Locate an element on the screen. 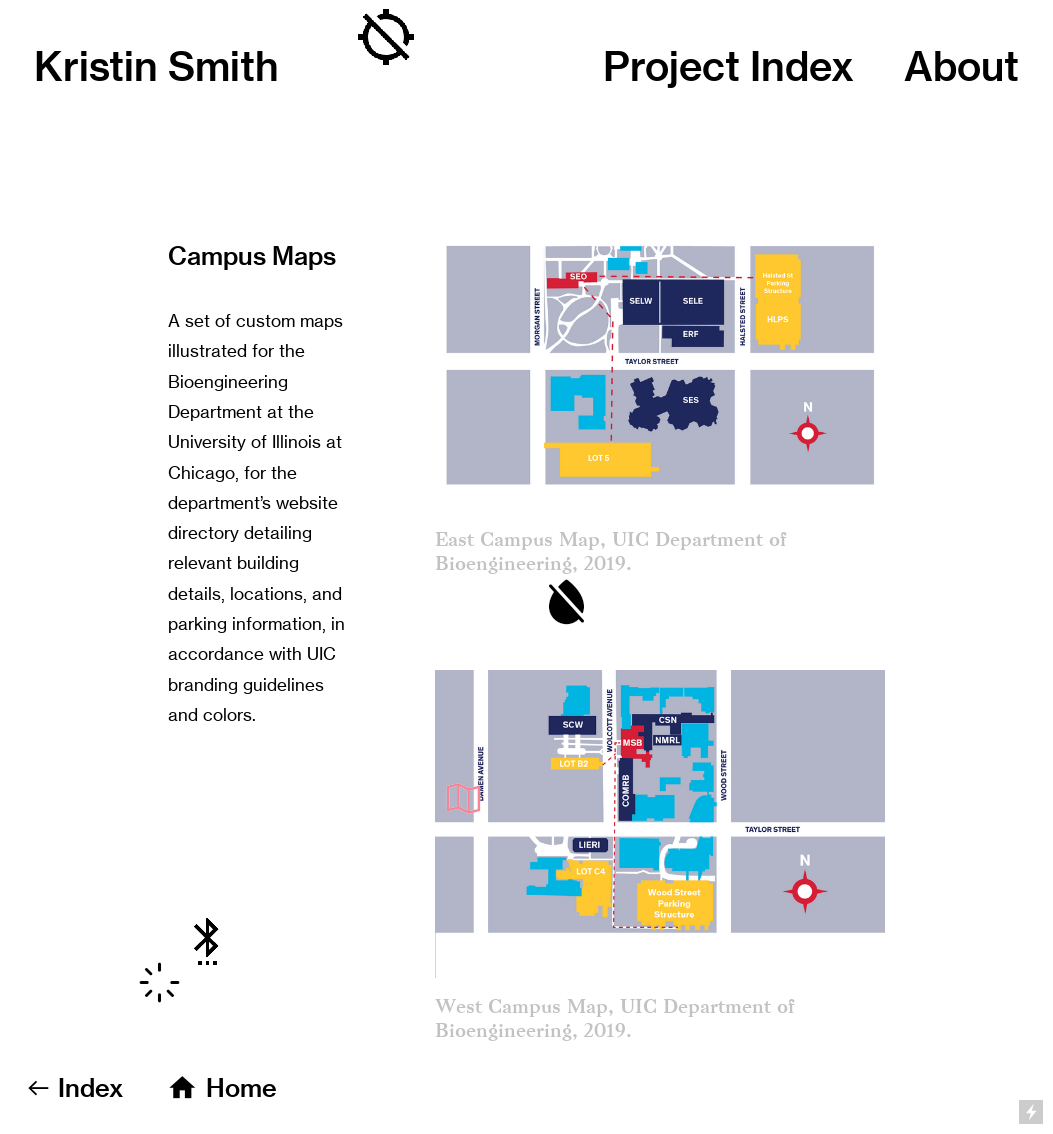  disable water or liquid features is located at coordinates (566, 603).